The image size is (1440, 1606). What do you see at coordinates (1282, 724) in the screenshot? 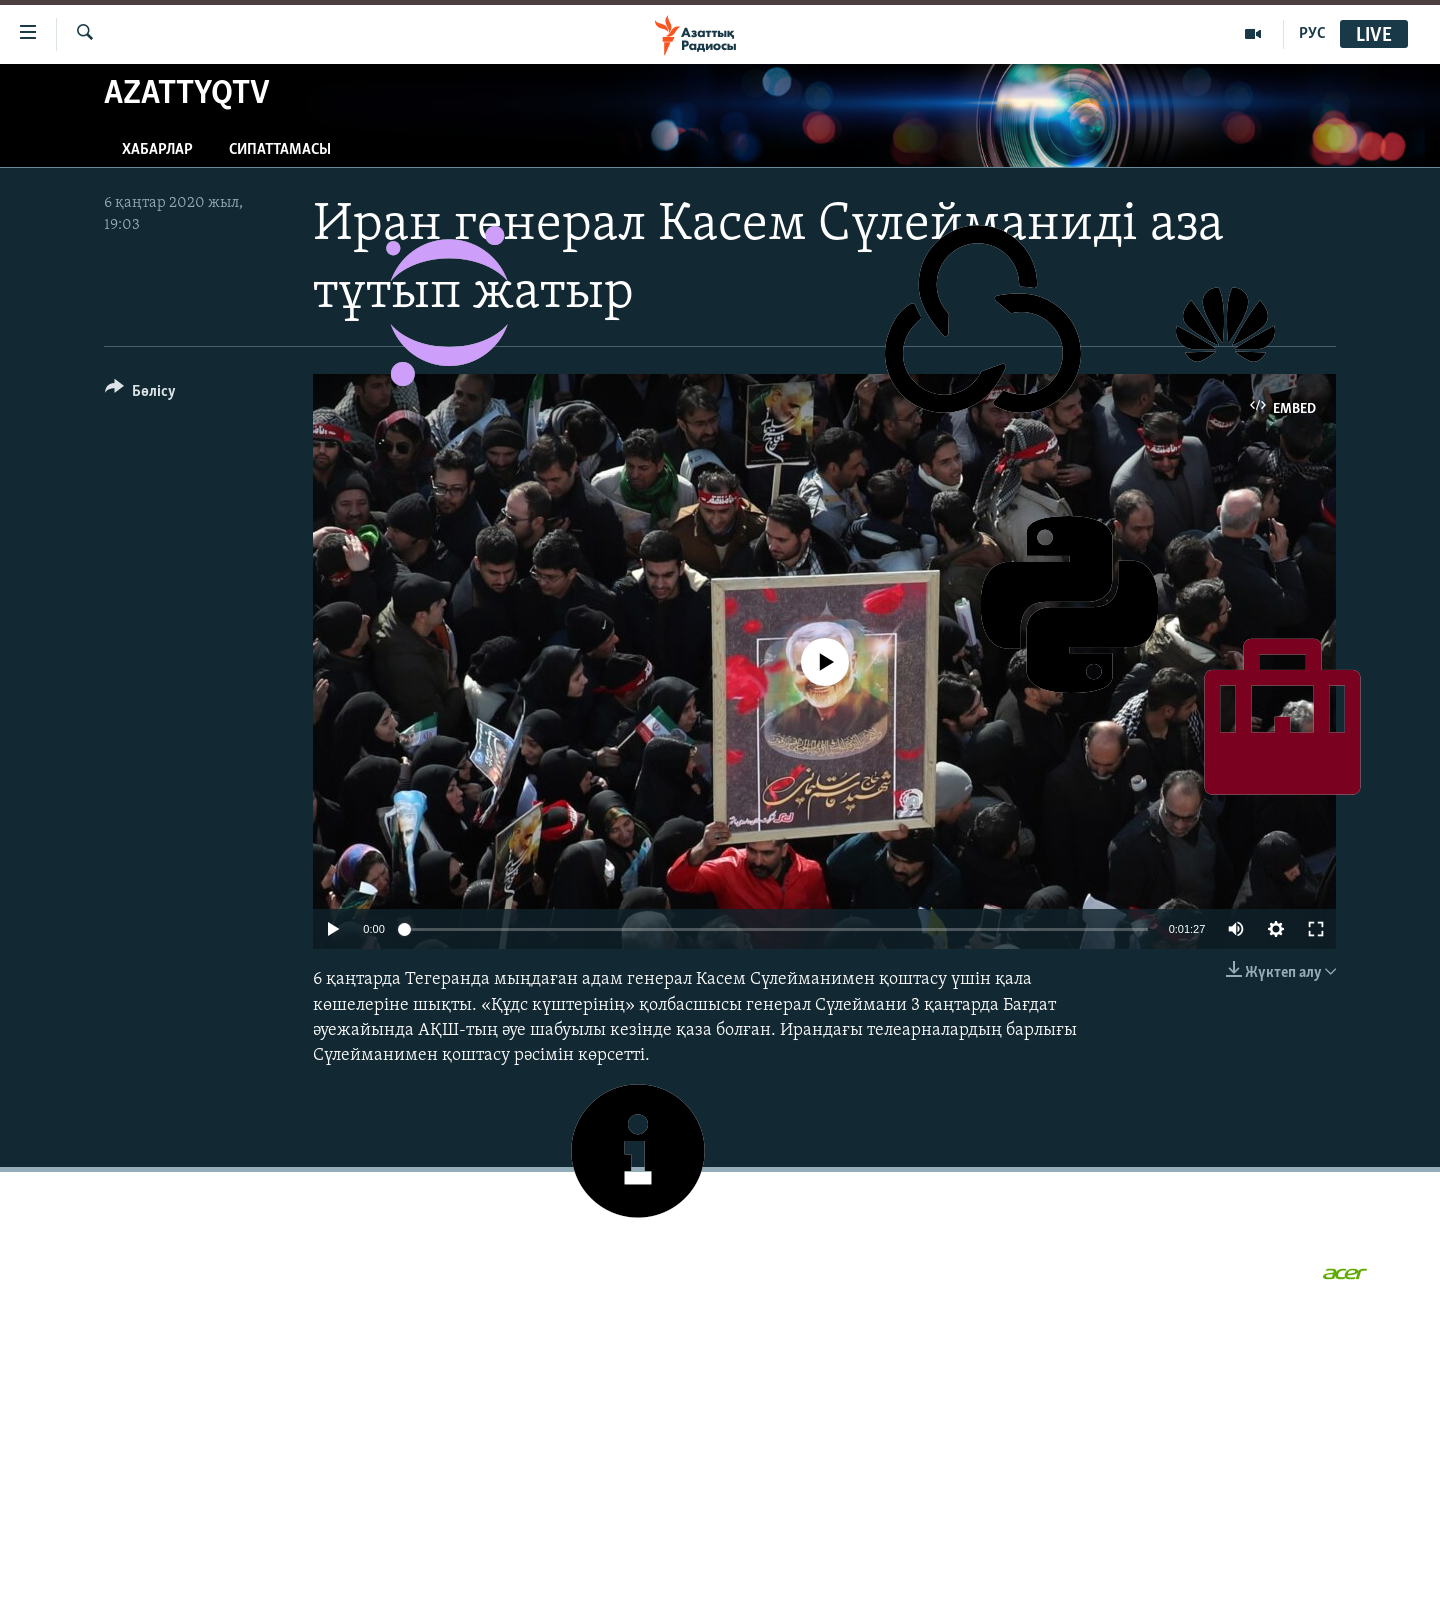
I see `access work or business documents` at bounding box center [1282, 724].